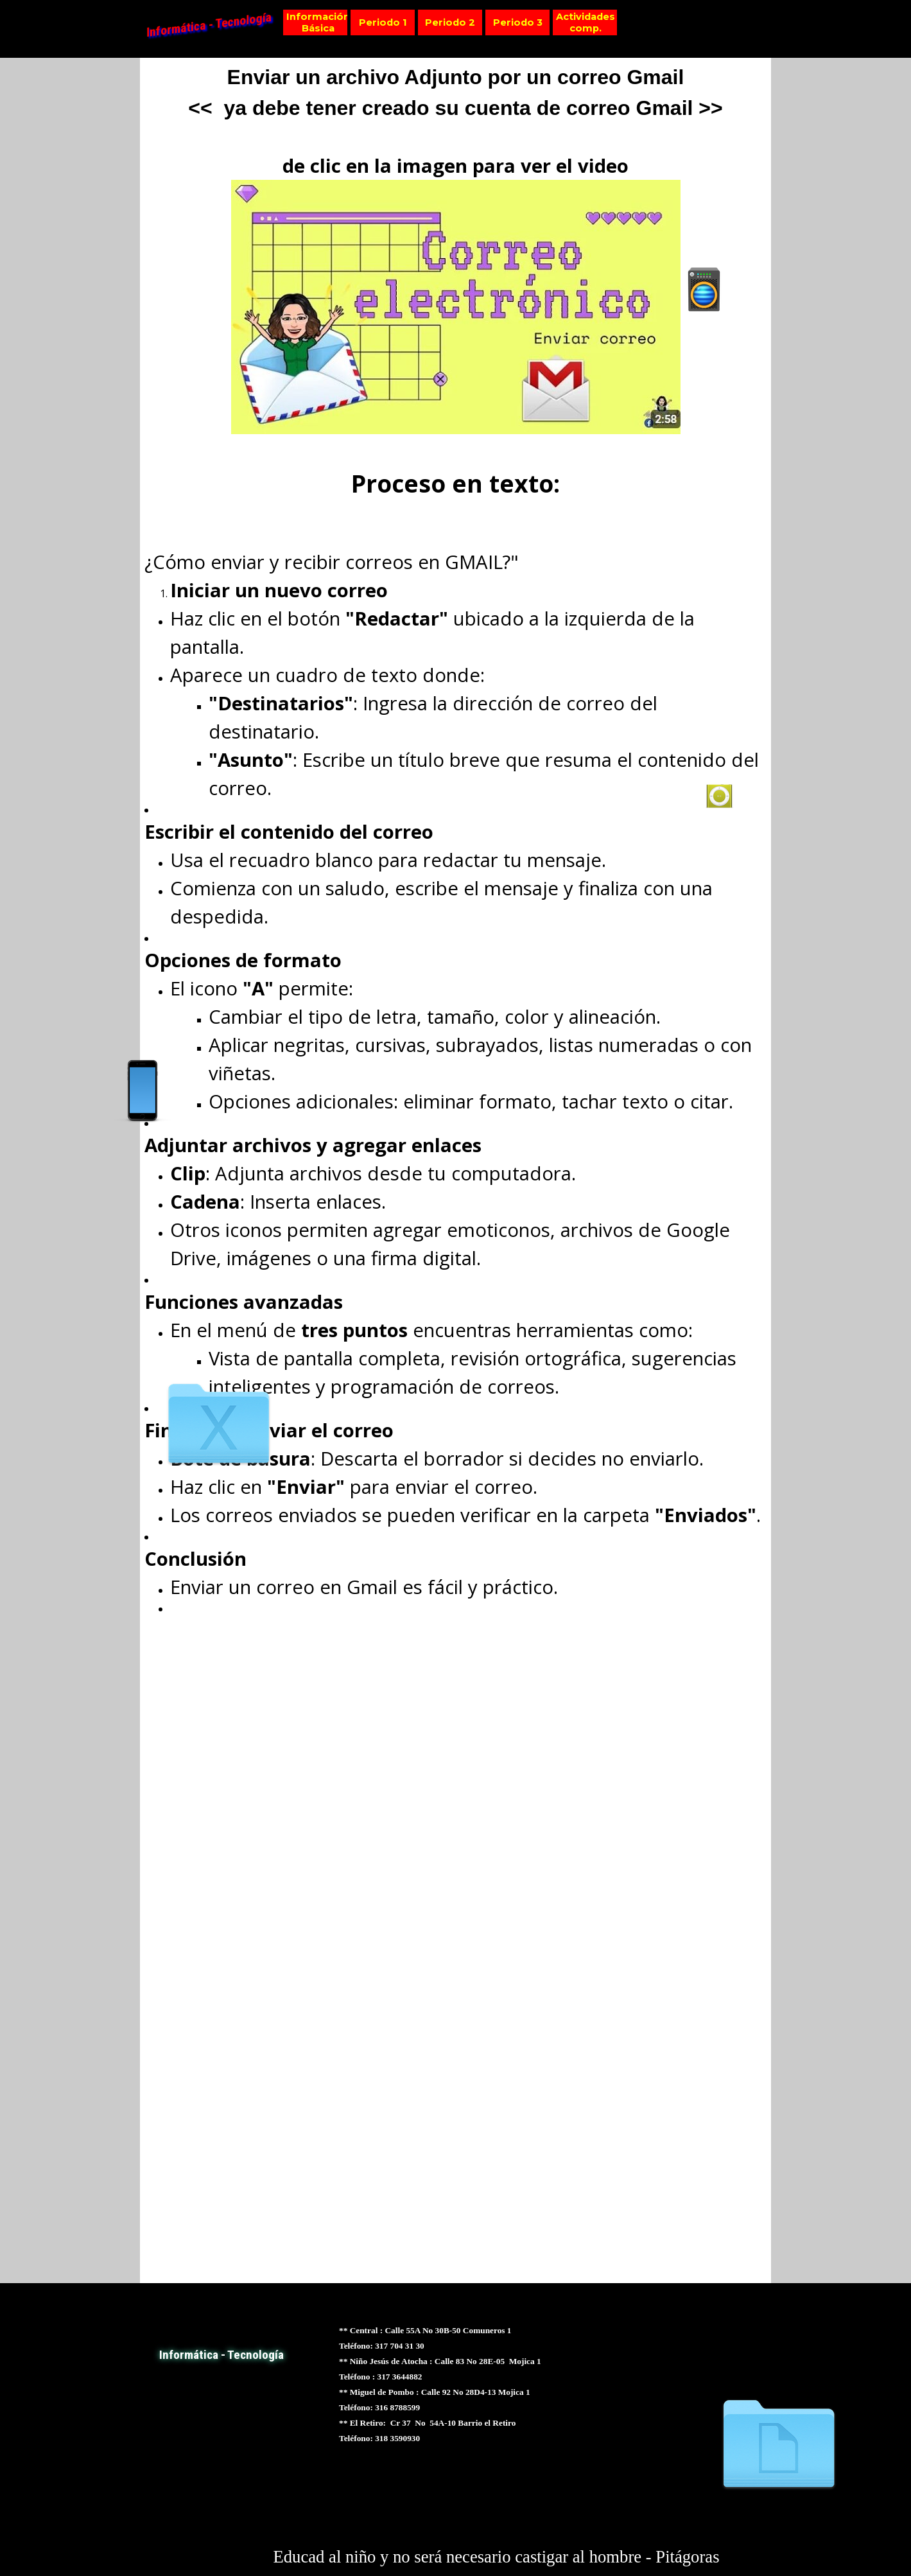 This screenshot has width=911, height=2576. What do you see at coordinates (704, 289) in the screenshot?
I see `access RAID 0 storage configuration settings` at bounding box center [704, 289].